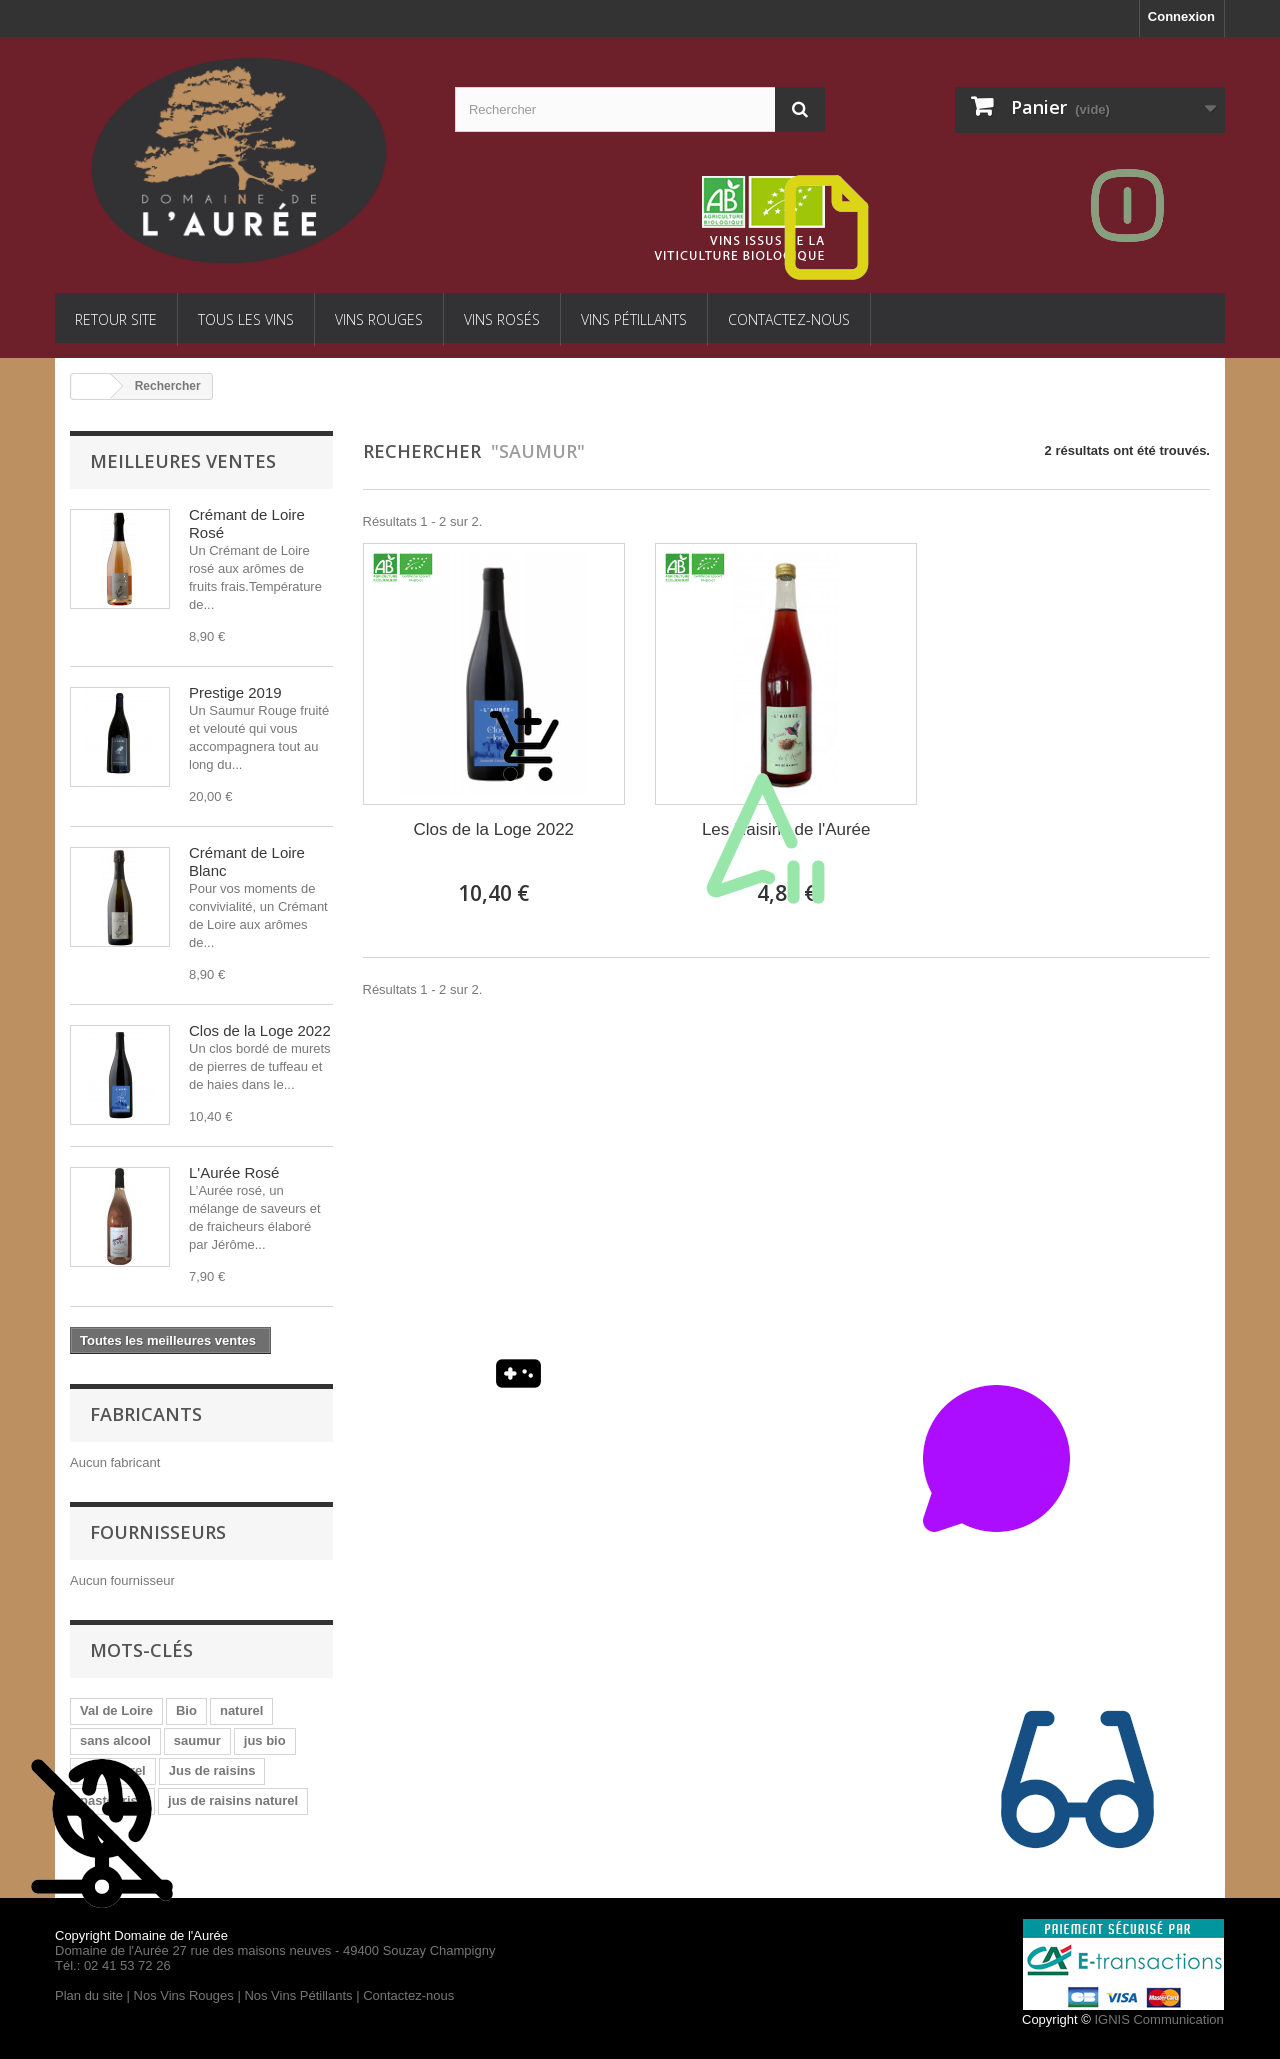  What do you see at coordinates (762, 835) in the screenshot?
I see `pause current navigation or directions` at bounding box center [762, 835].